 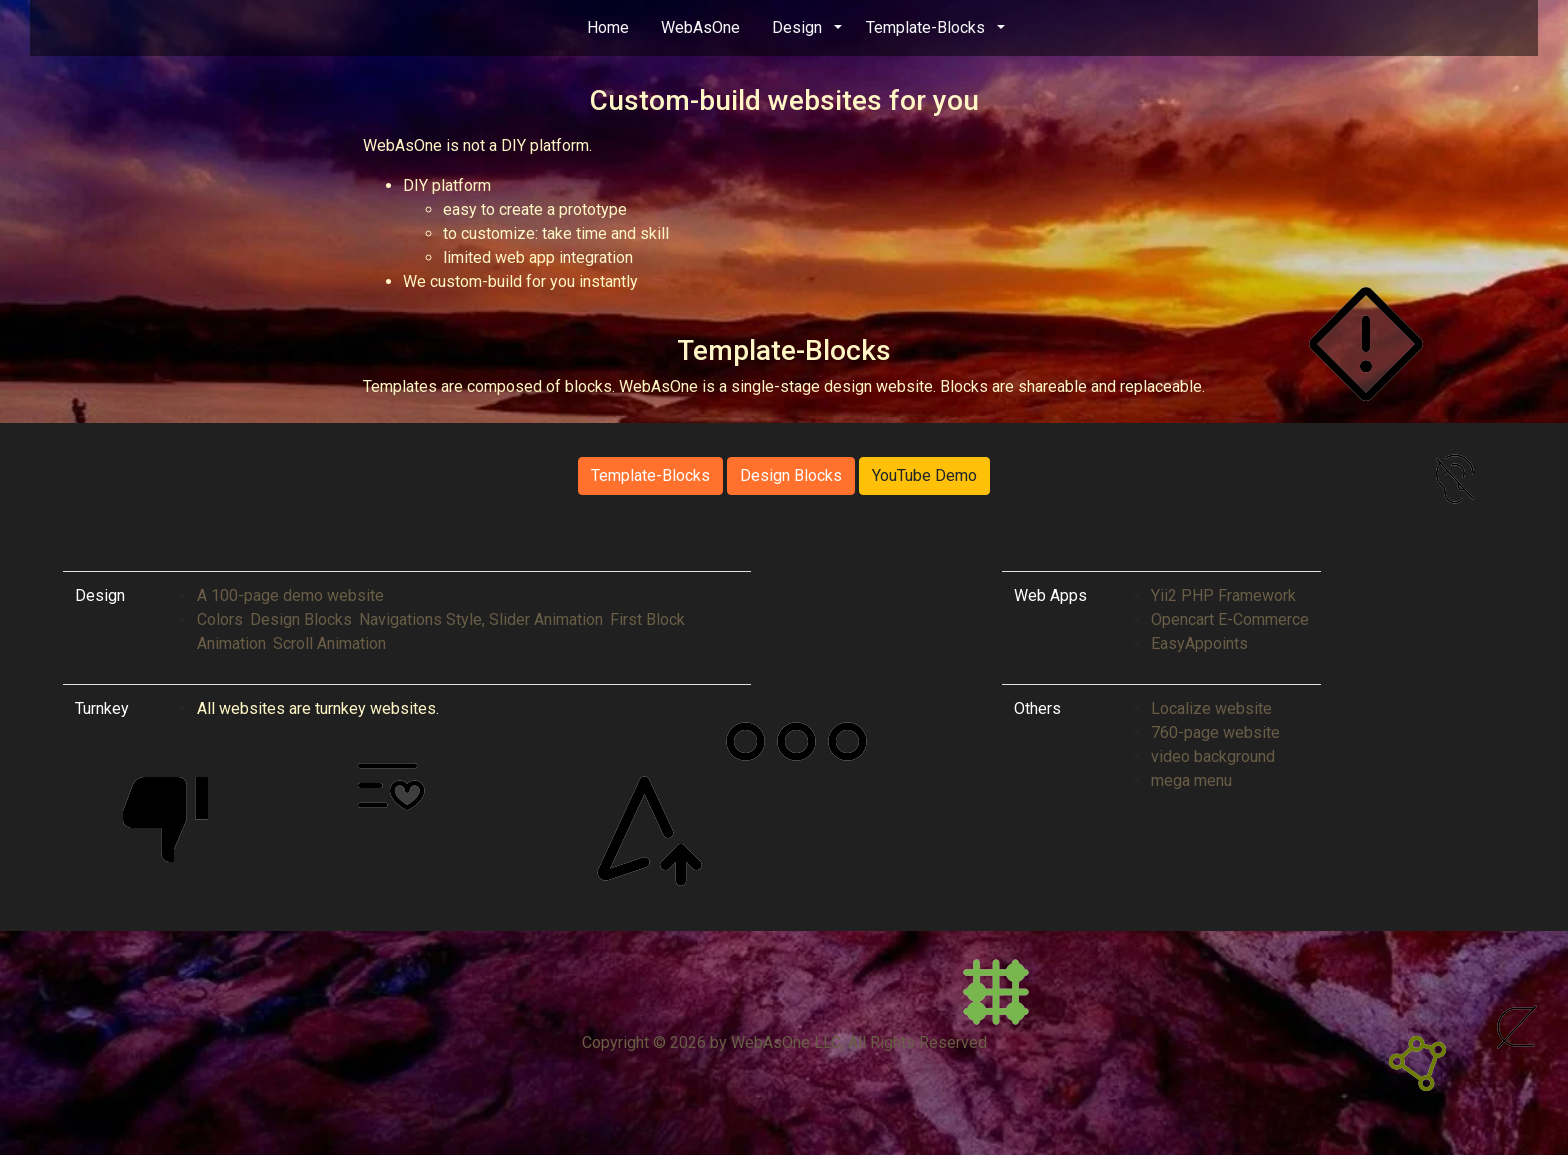 What do you see at coordinates (1366, 344) in the screenshot?
I see `indicates a warning or caution state` at bounding box center [1366, 344].